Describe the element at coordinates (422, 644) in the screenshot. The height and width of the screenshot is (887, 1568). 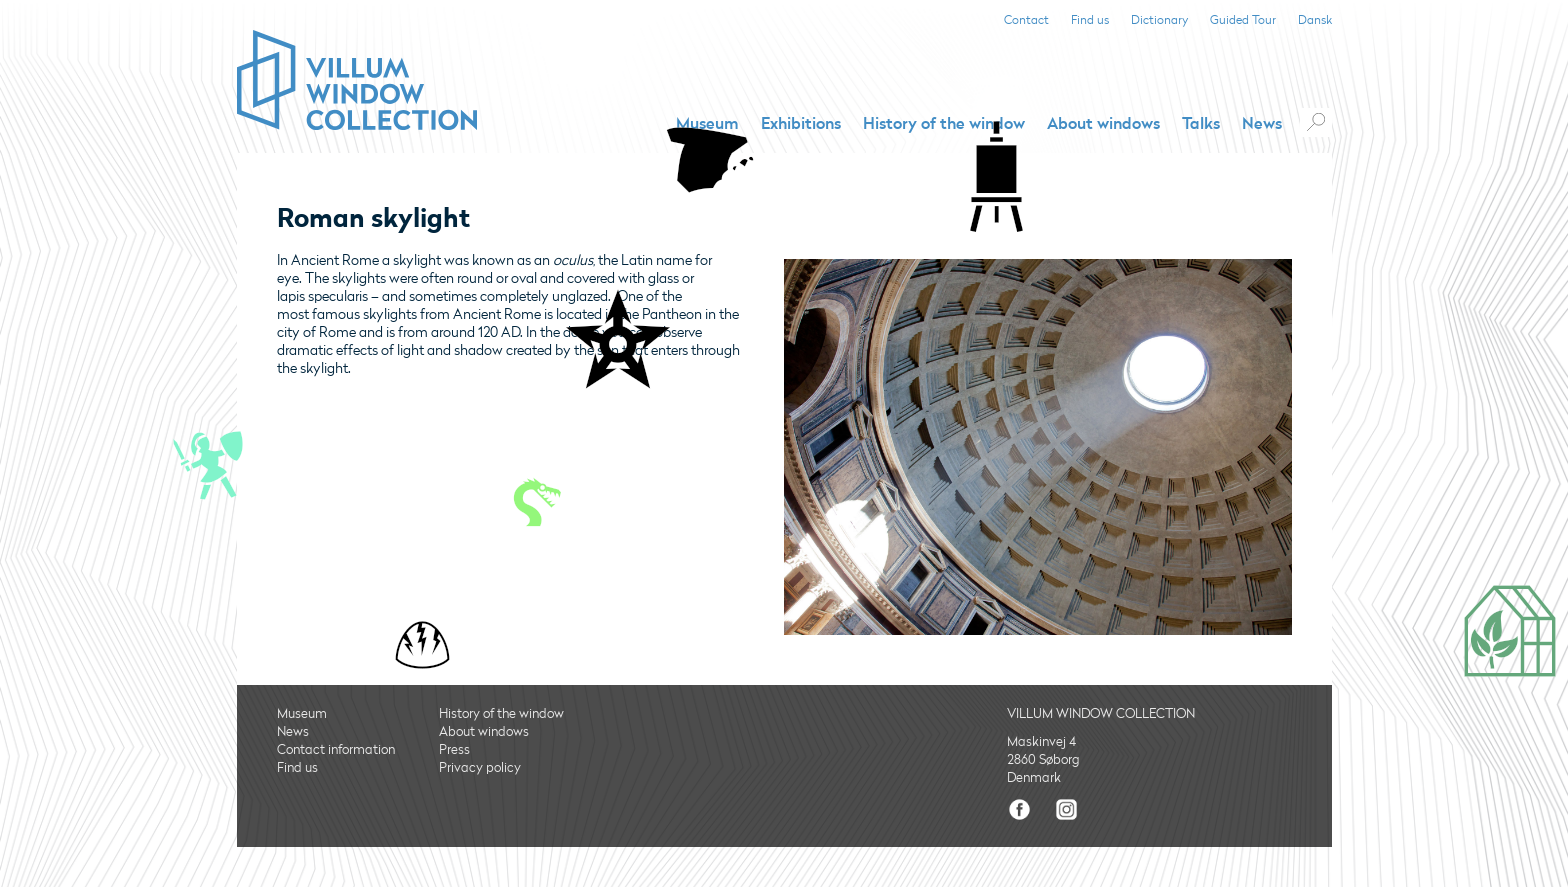
I see `activate energy shield or barrier` at that location.